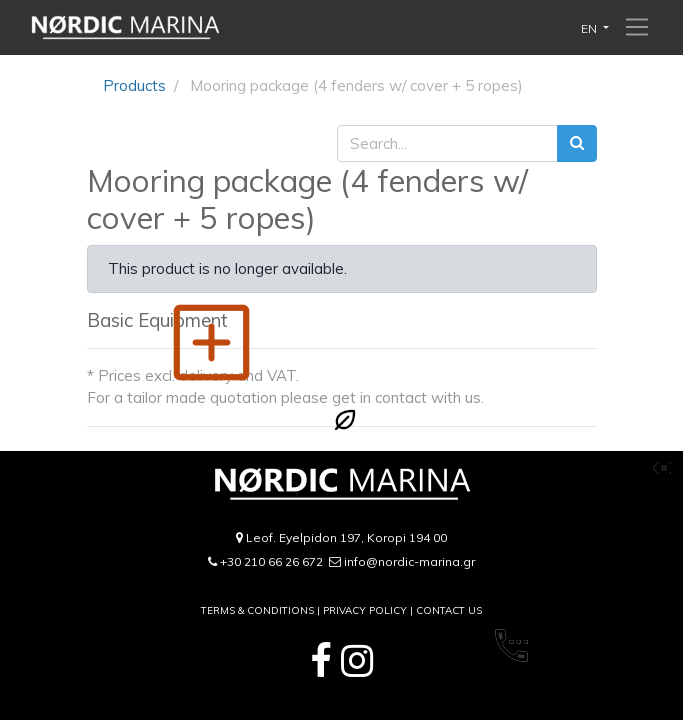 This screenshot has width=683, height=720. I want to click on access phone or call settings, so click(511, 645).